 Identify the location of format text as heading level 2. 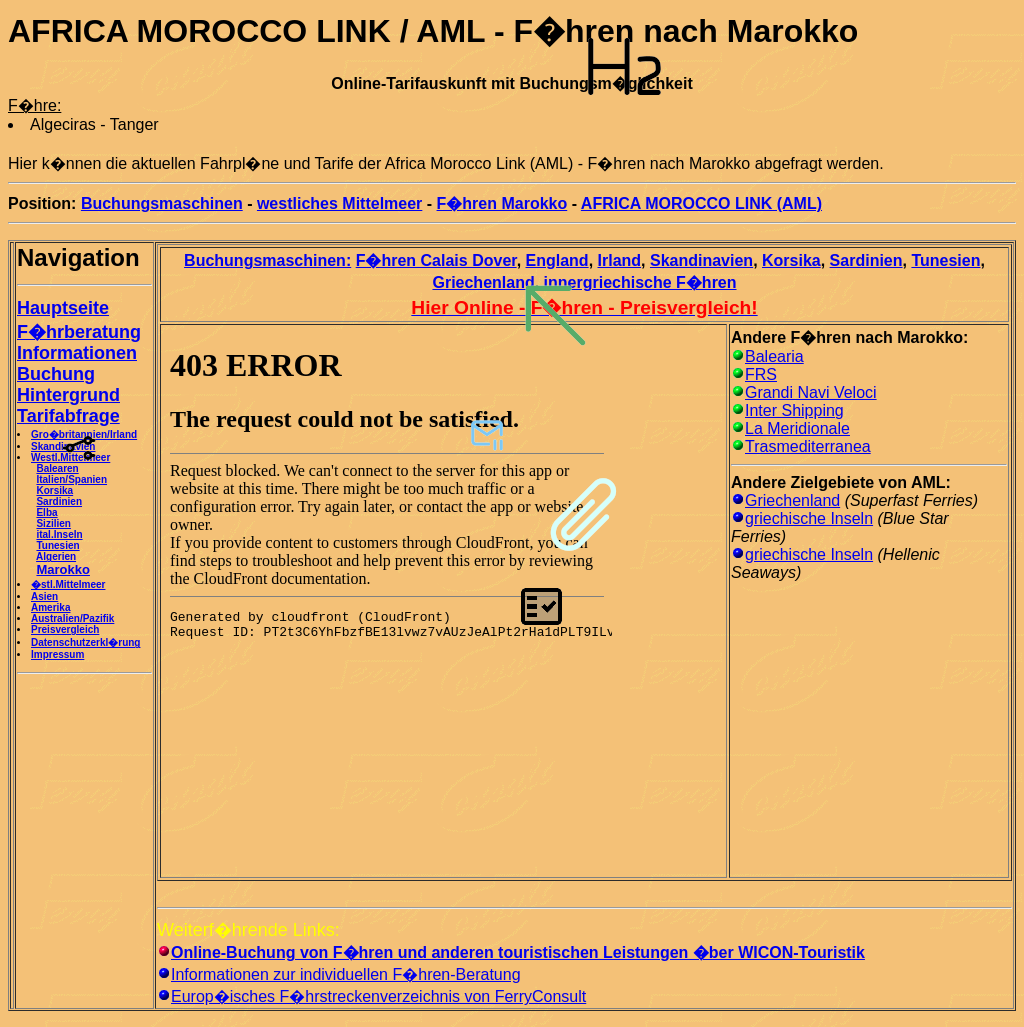
(624, 66).